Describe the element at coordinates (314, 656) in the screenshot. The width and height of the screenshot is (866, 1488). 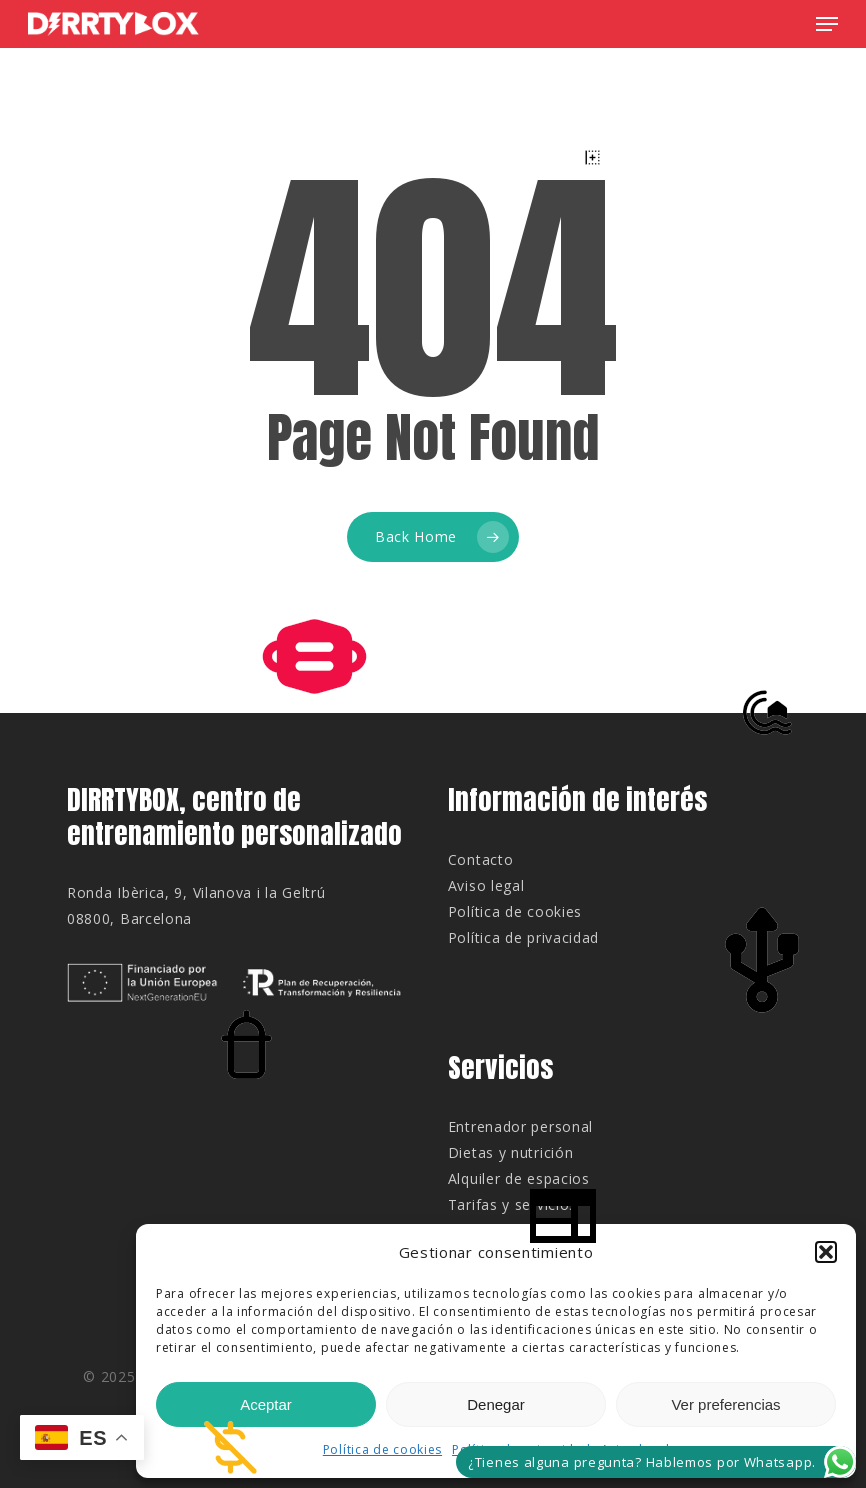
I see `indicates mask required or health safety area` at that location.